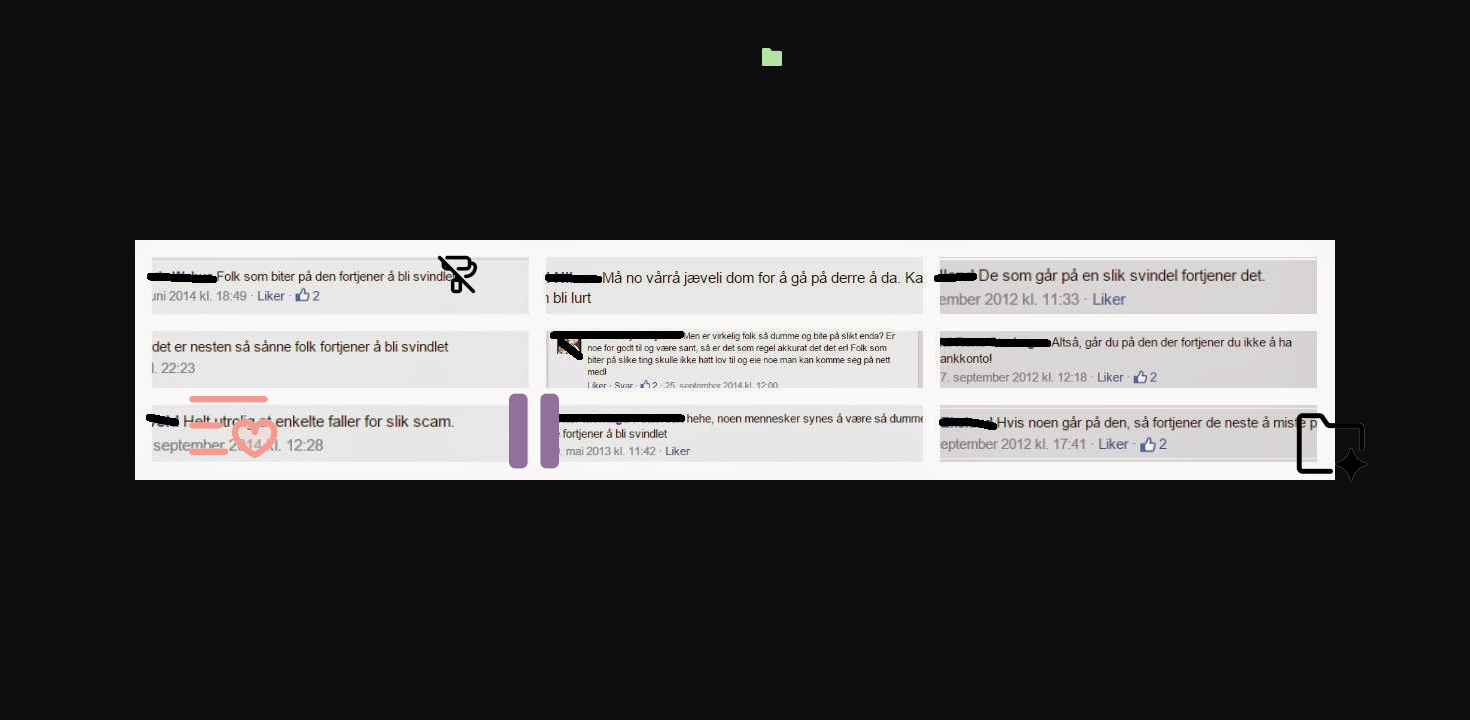 Image resolution: width=1470 pixels, height=720 pixels. Describe the element at coordinates (772, 57) in the screenshot. I see `open folder or directory` at that location.